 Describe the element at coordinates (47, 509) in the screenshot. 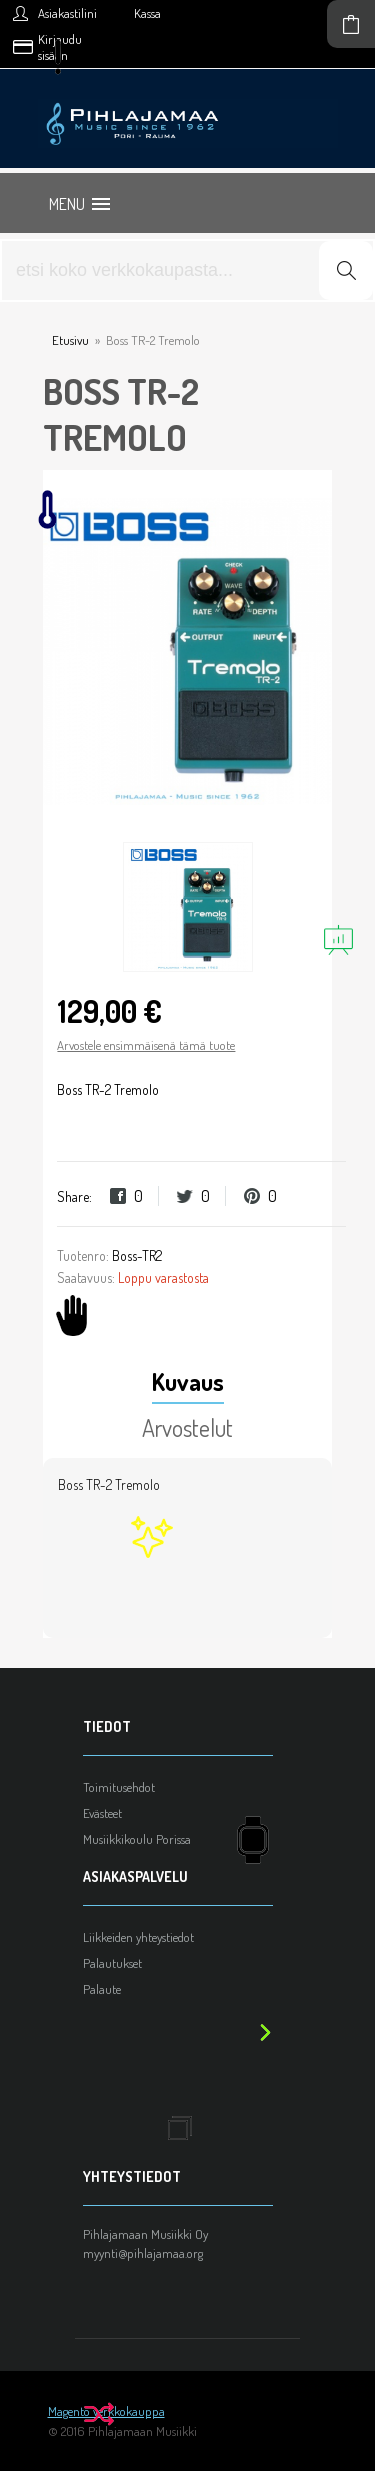

I see `view current temperature` at that location.